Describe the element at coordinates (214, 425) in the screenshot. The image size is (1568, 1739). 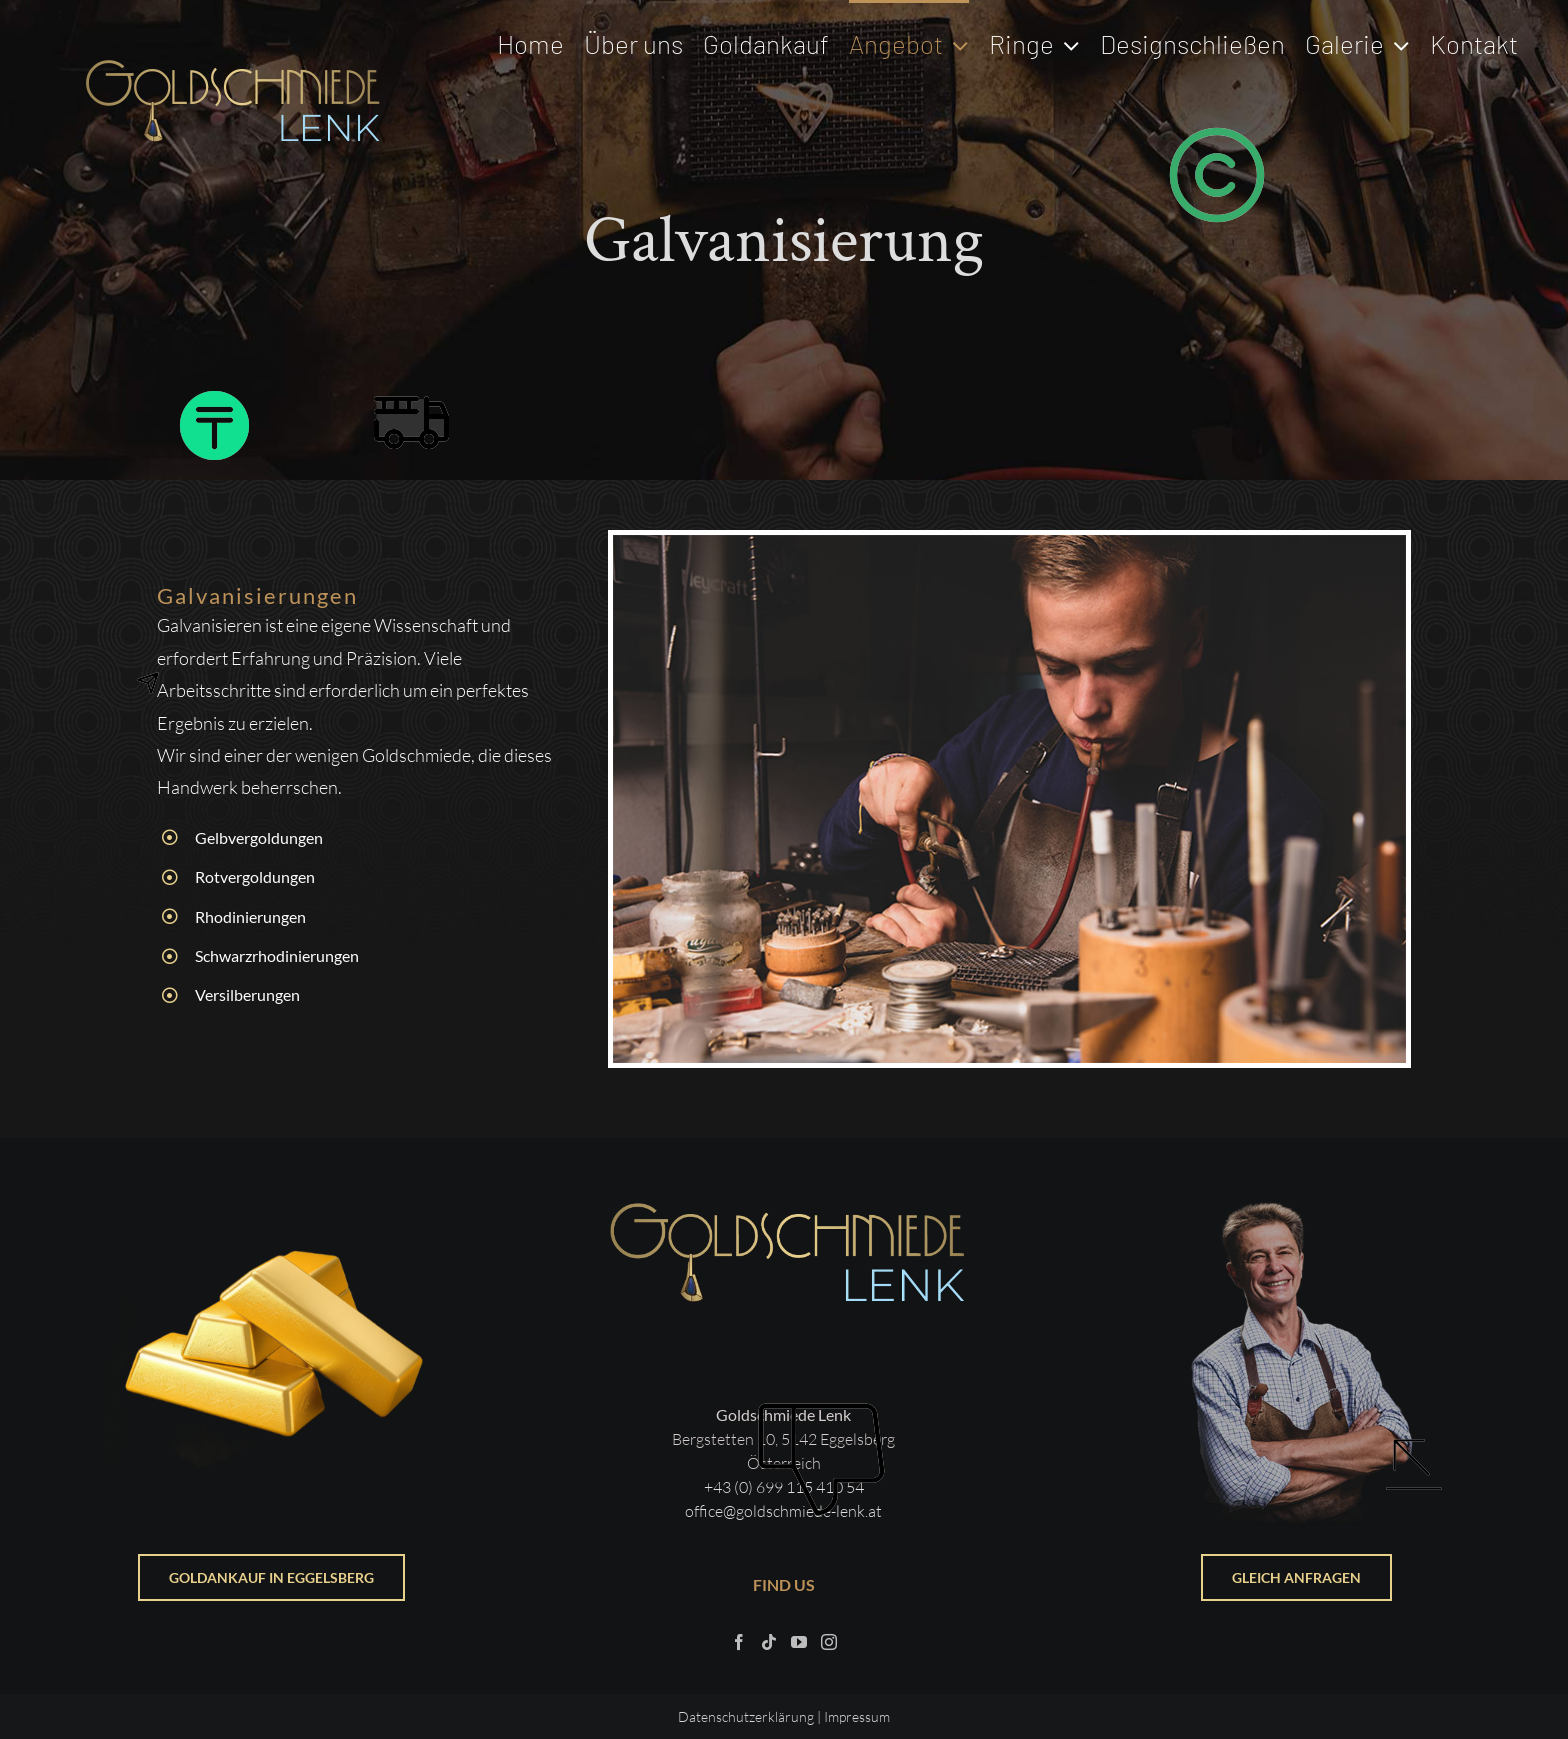
I see `indicates kazakhstani tenge currency` at that location.